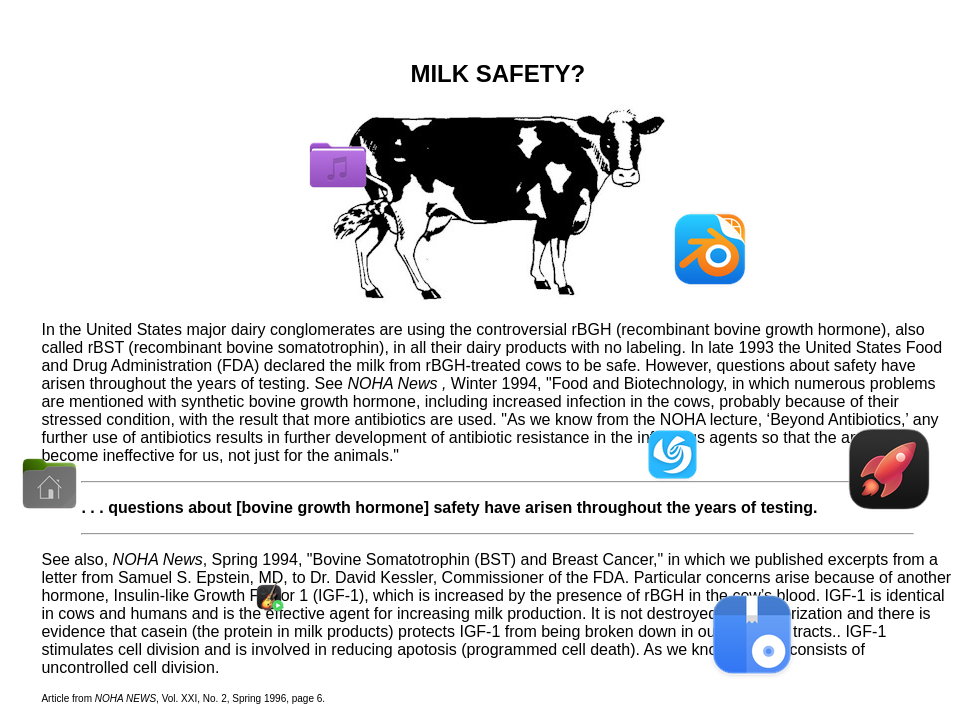 This screenshot has width=962, height=720. Describe the element at coordinates (338, 165) in the screenshot. I see `open your music folder` at that location.